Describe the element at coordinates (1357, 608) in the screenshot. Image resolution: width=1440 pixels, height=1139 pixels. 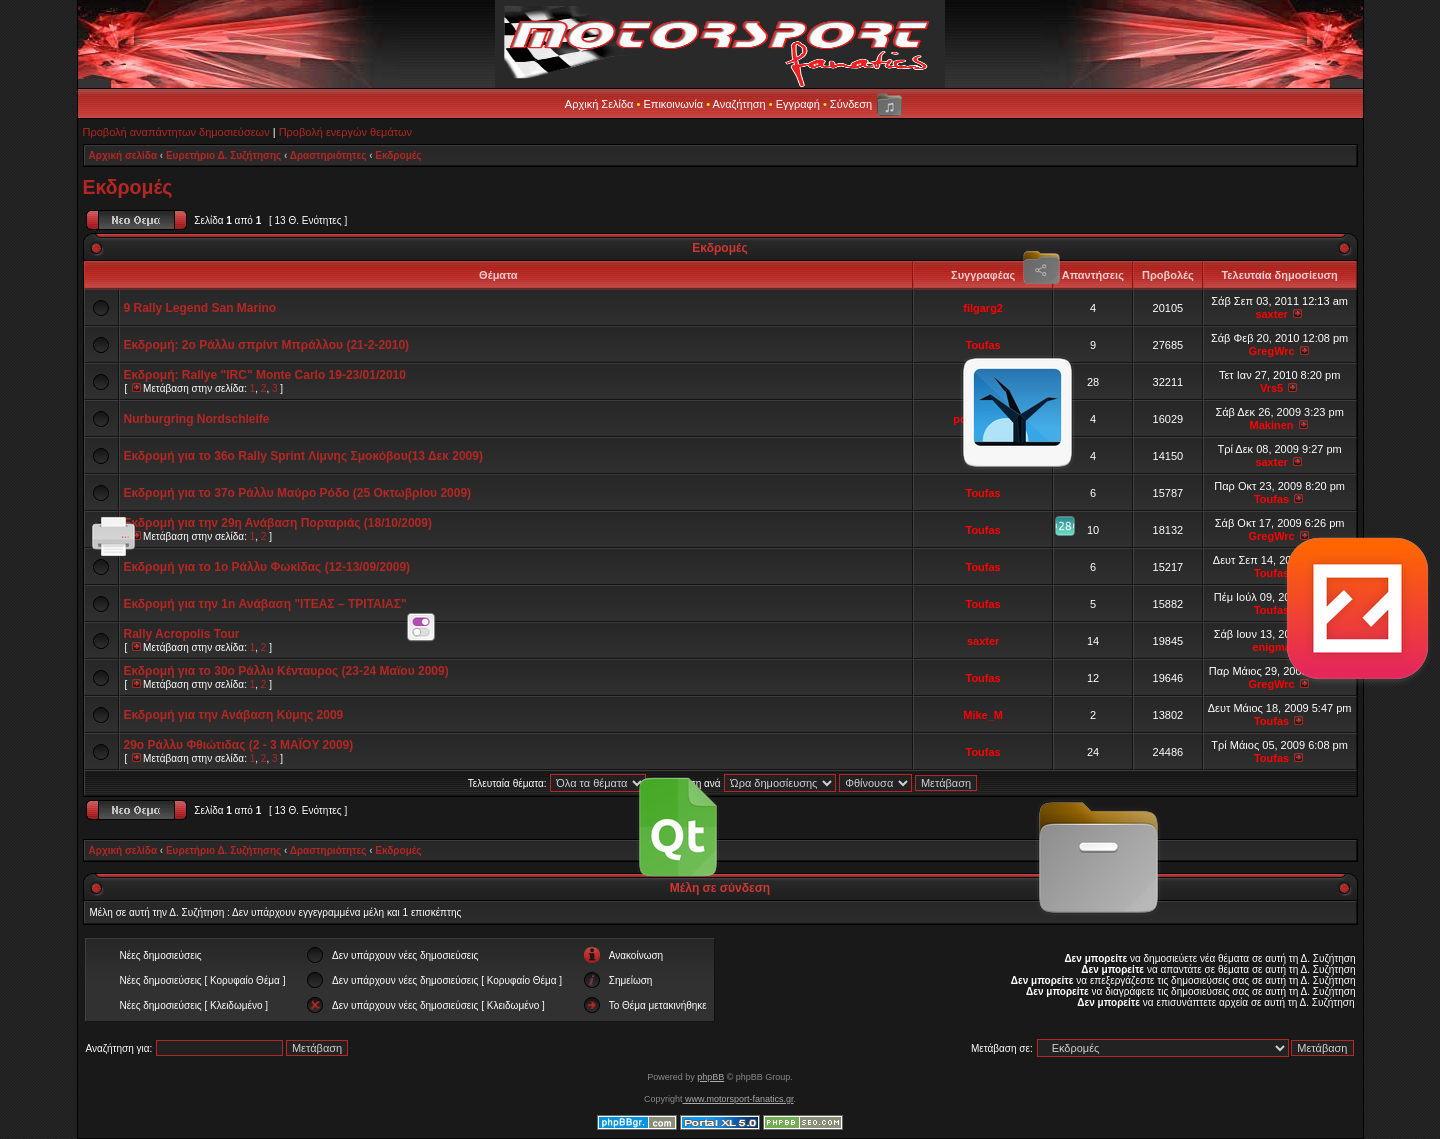
I see `open Zrythm digital audio workstation` at that location.